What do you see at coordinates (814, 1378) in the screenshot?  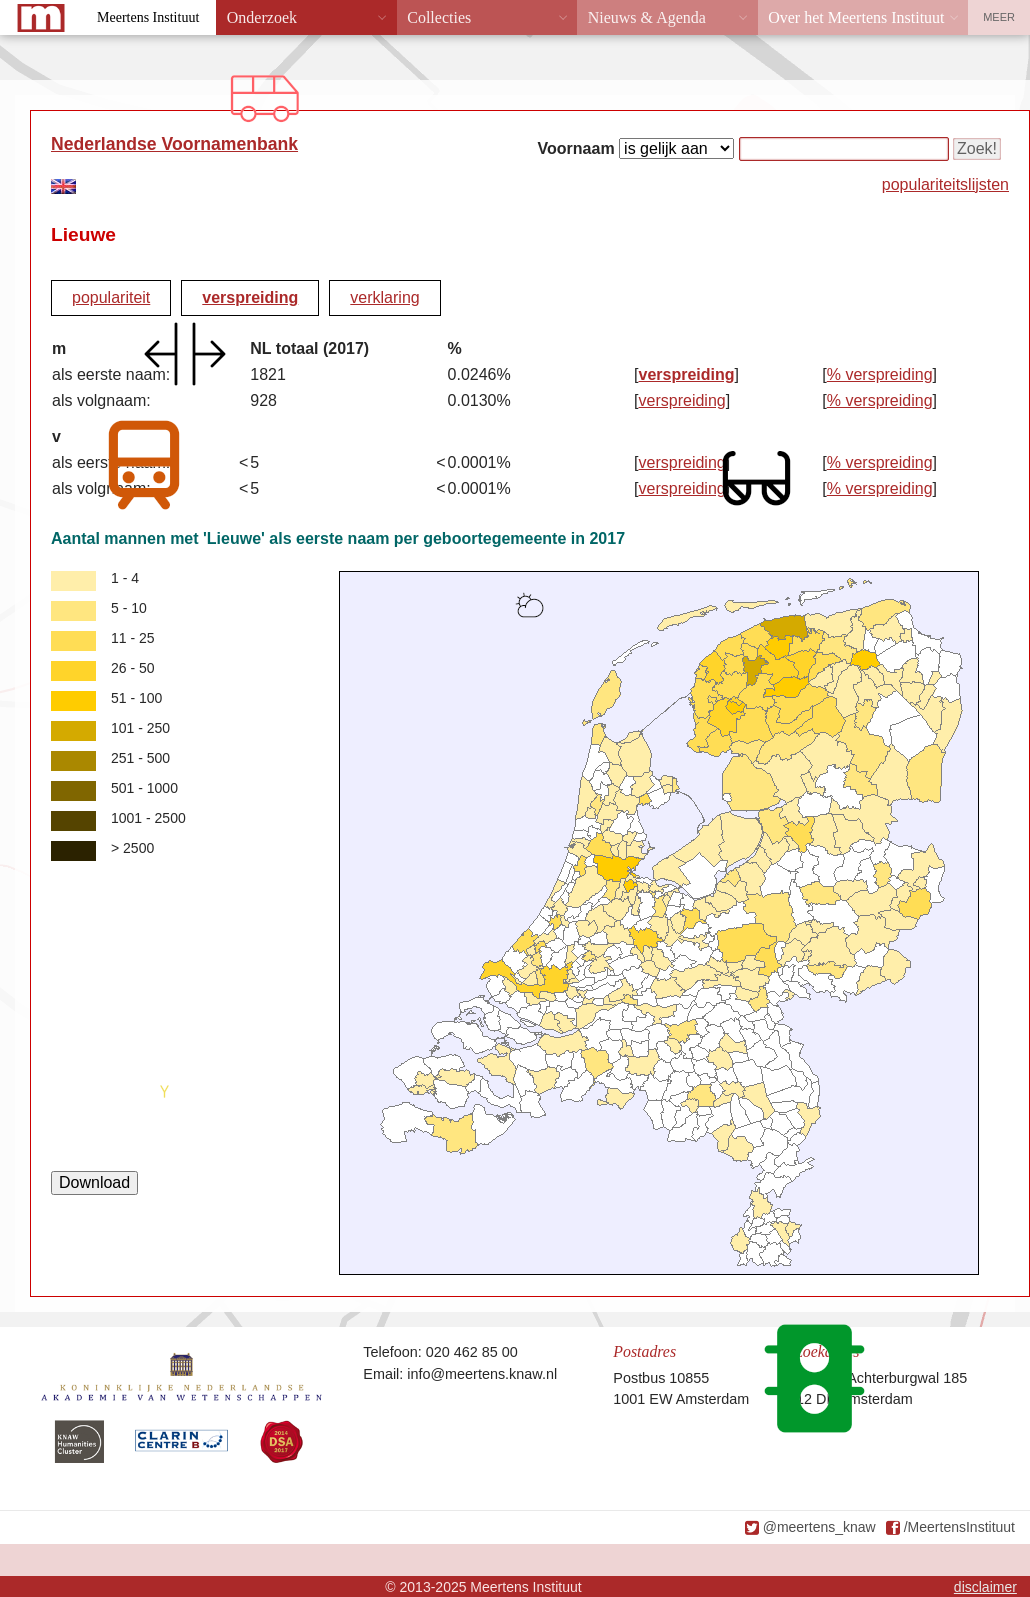 I see `view traffic conditions` at bounding box center [814, 1378].